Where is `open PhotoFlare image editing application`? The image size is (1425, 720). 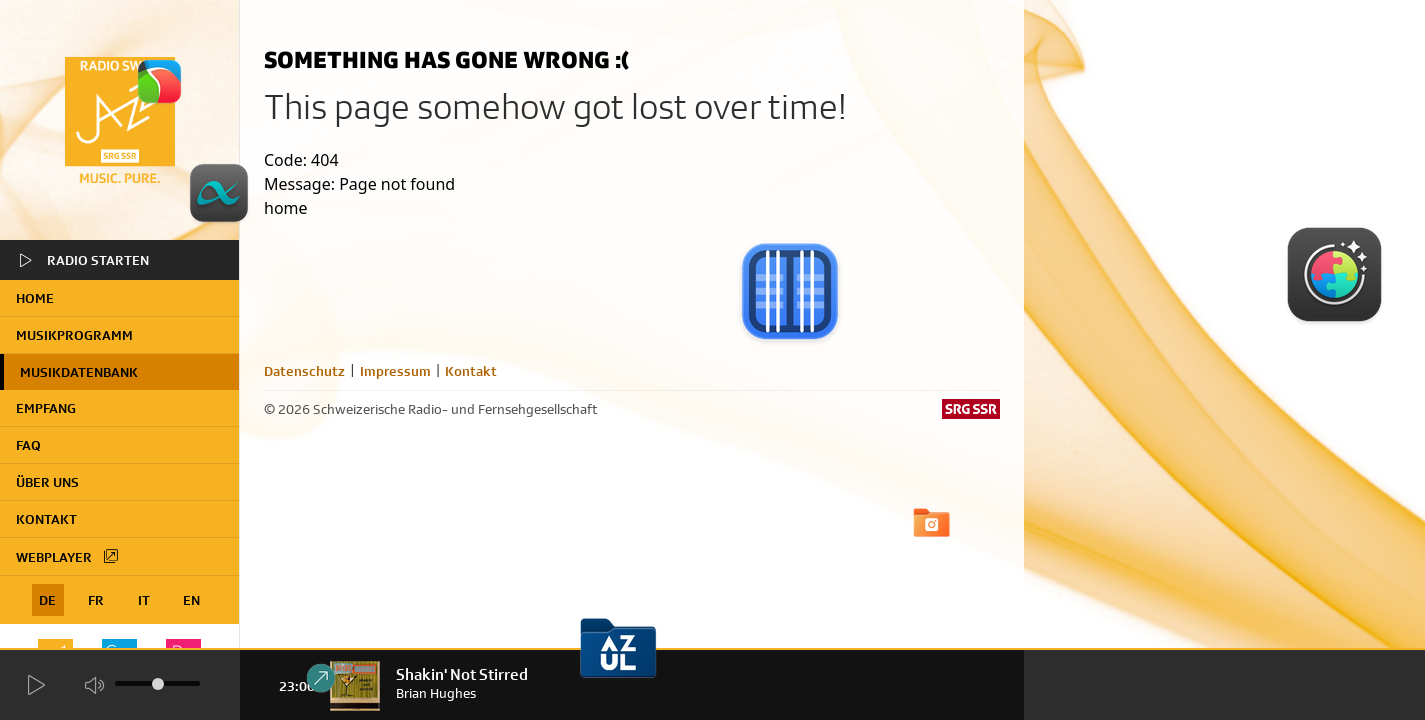 open PhotoFlare image editing application is located at coordinates (1334, 274).